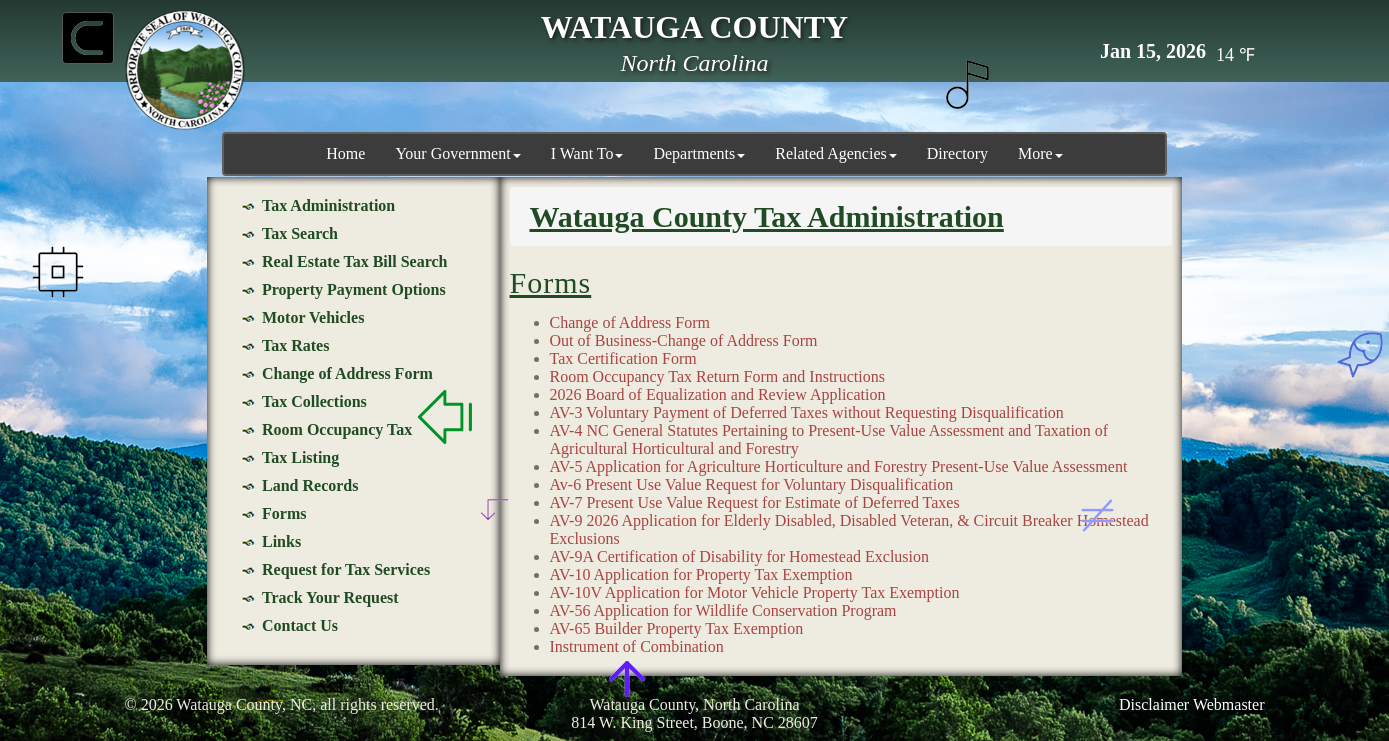 The height and width of the screenshot is (741, 1389). What do you see at coordinates (493, 507) in the screenshot?
I see `go back and down in navigation` at bounding box center [493, 507].